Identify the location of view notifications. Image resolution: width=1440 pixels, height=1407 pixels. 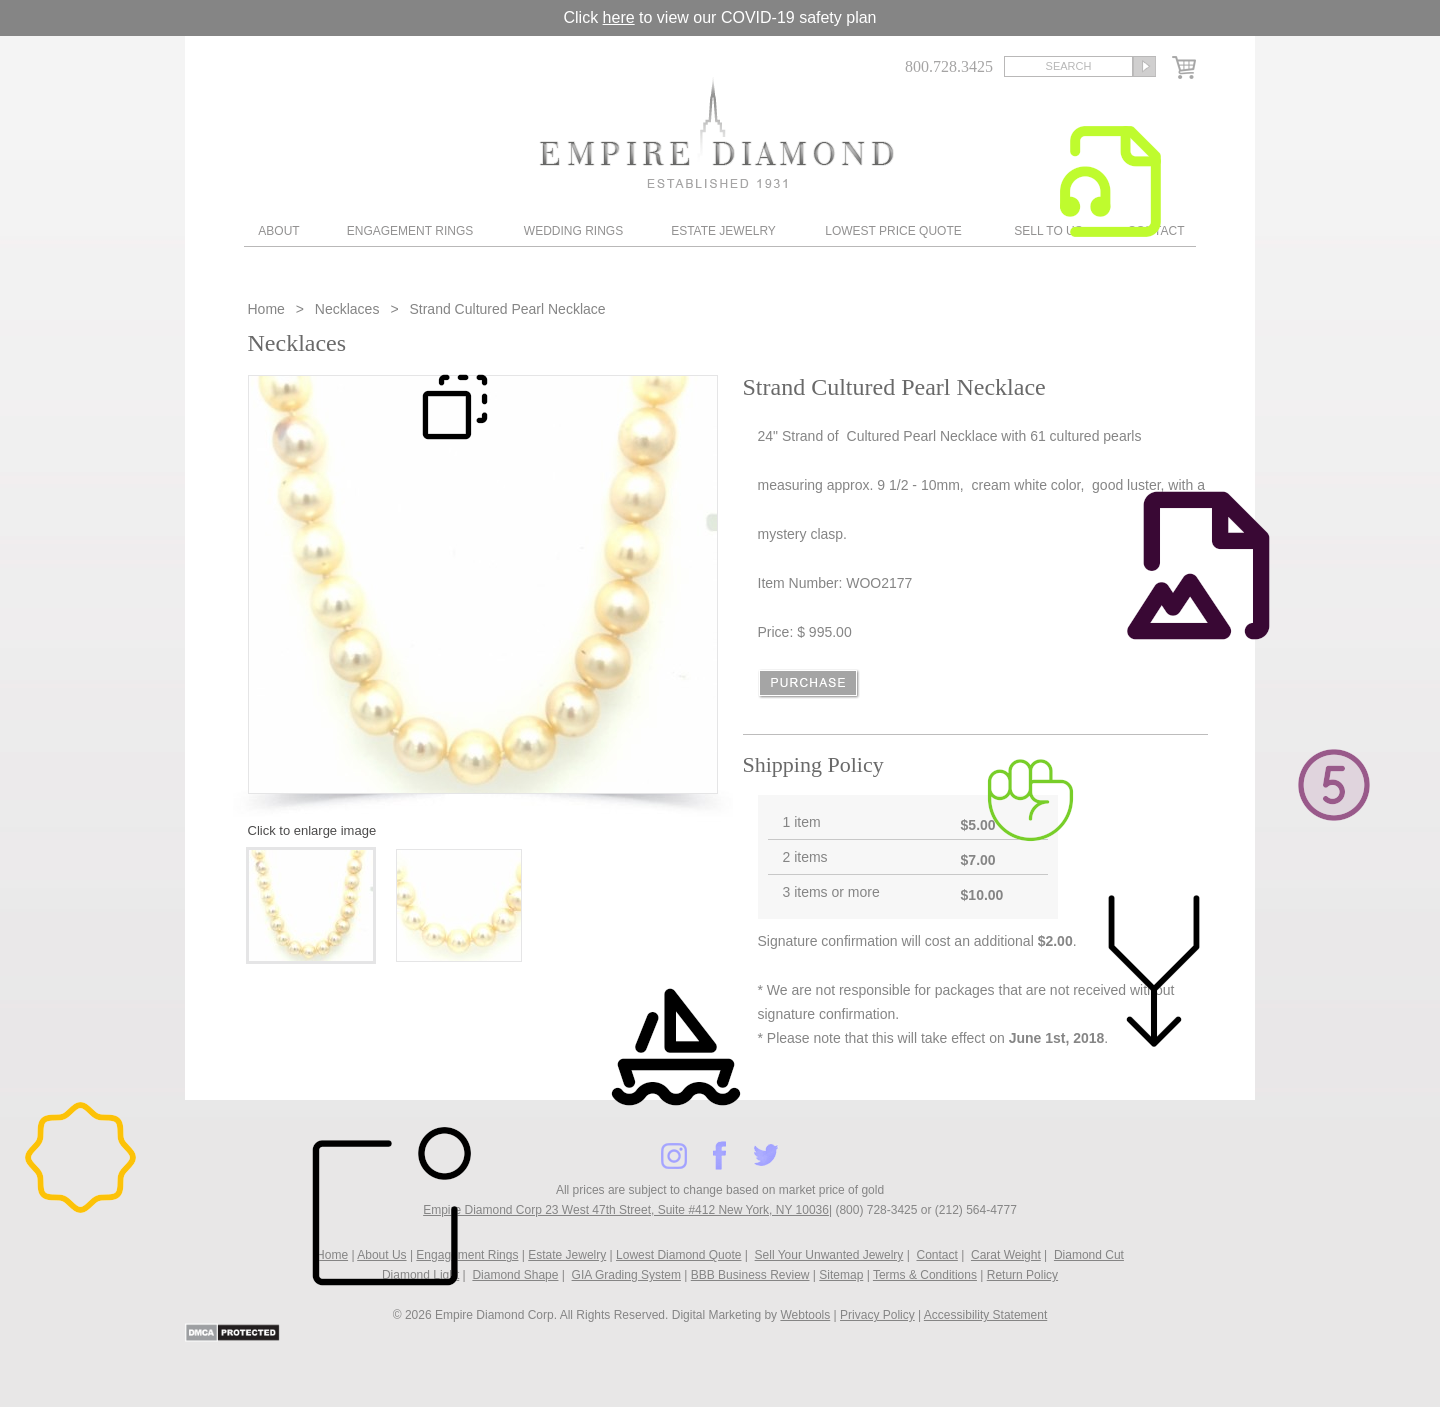
(388, 1209).